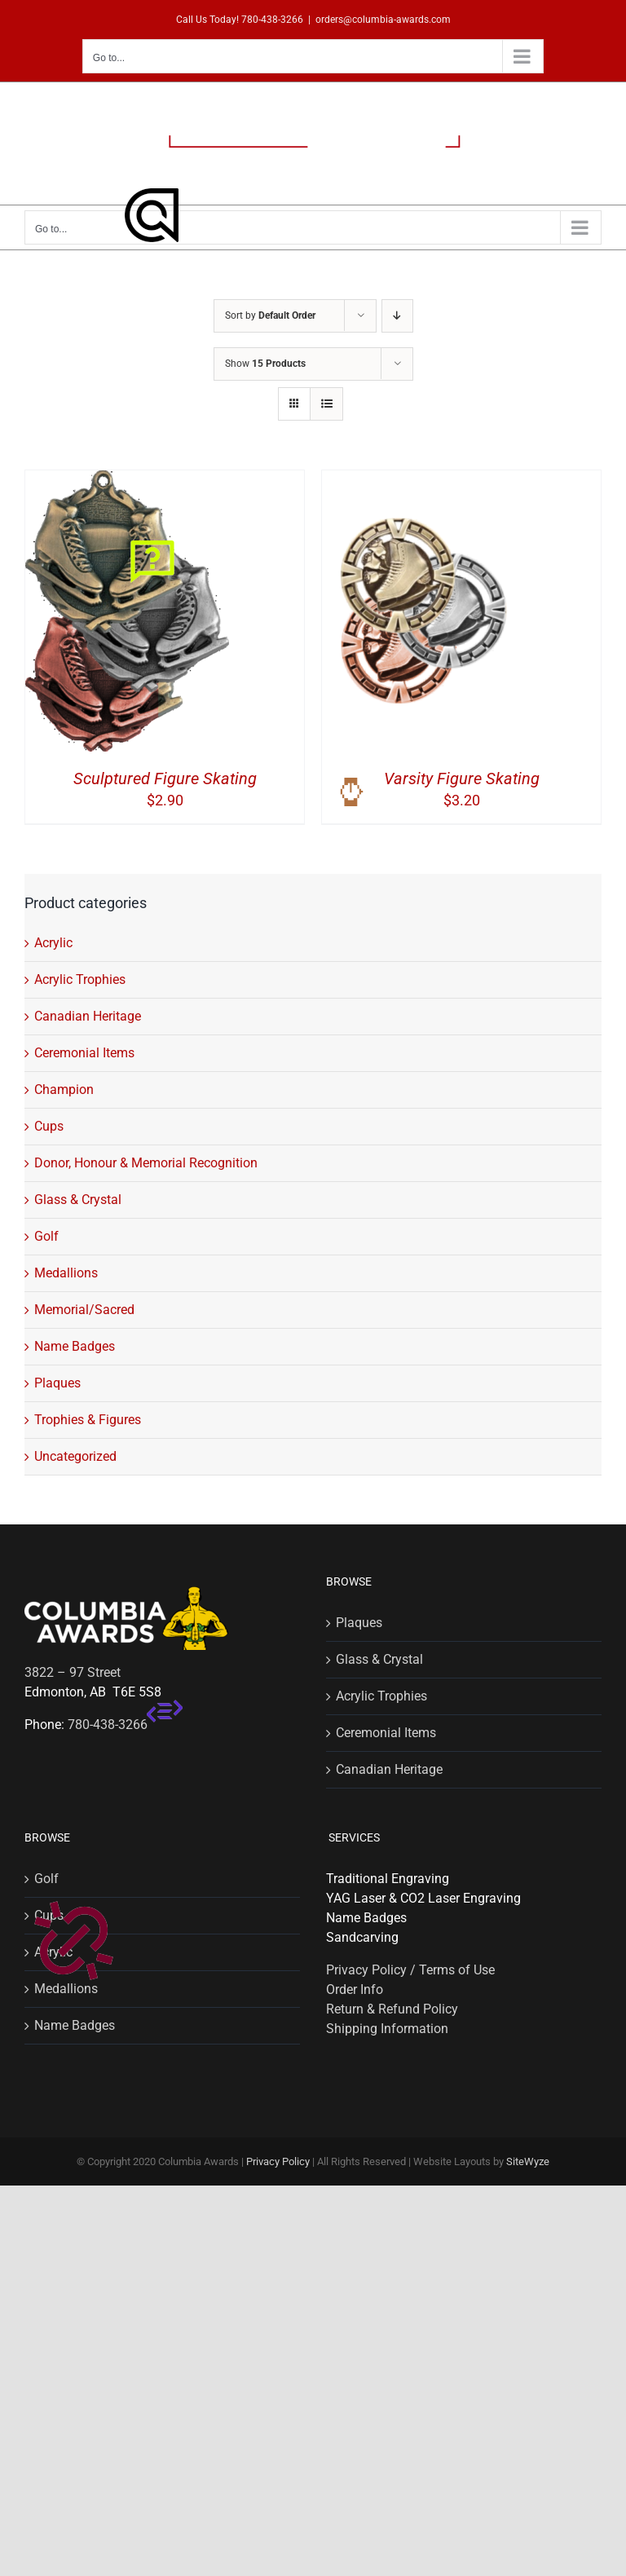 The width and height of the screenshot is (626, 2576). Describe the element at coordinates (152, 215) in the screenshot. I see `search powered by Algolia` at that location.